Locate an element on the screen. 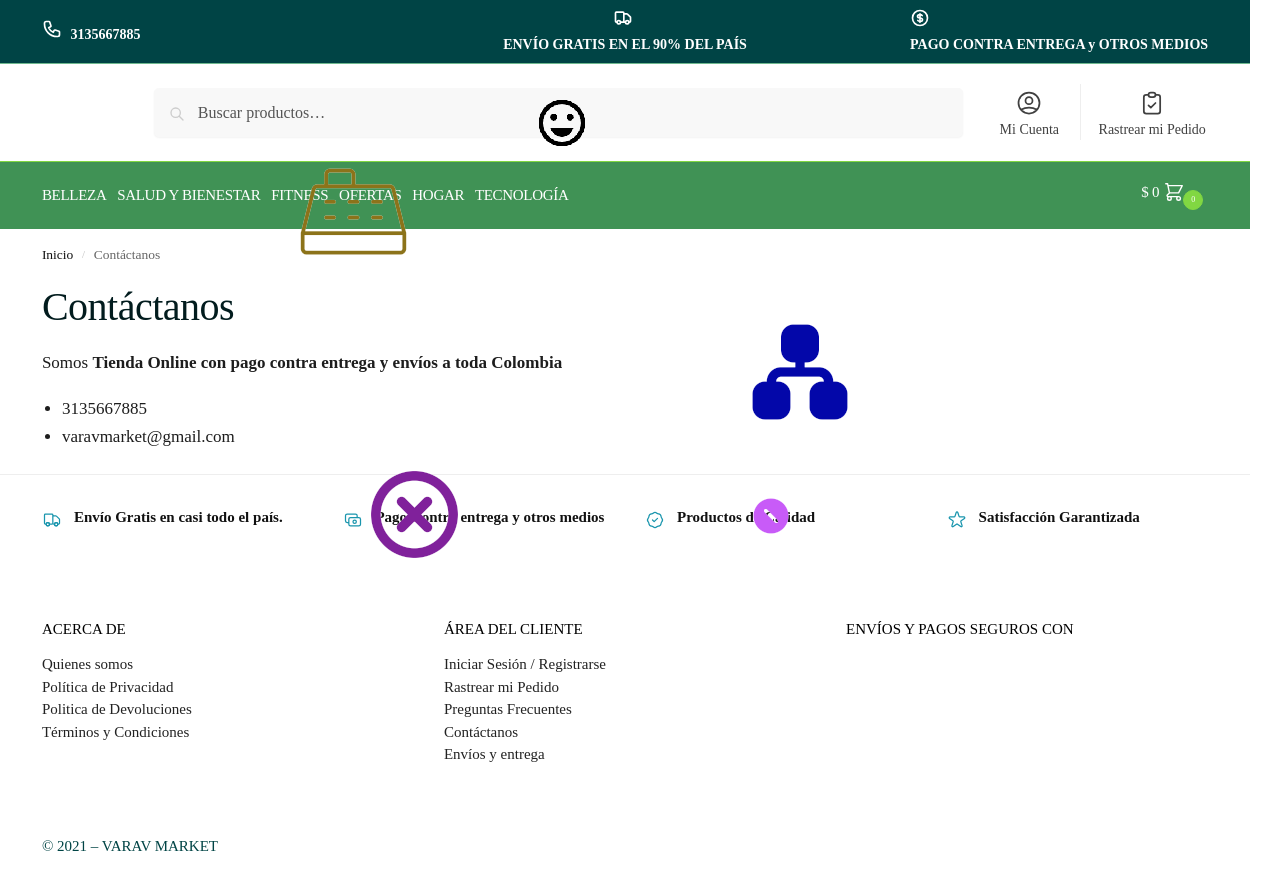 Image resolution: width=1265 pixels, height=883 pixels. access point of sale system is located at coordinates (353, 217).